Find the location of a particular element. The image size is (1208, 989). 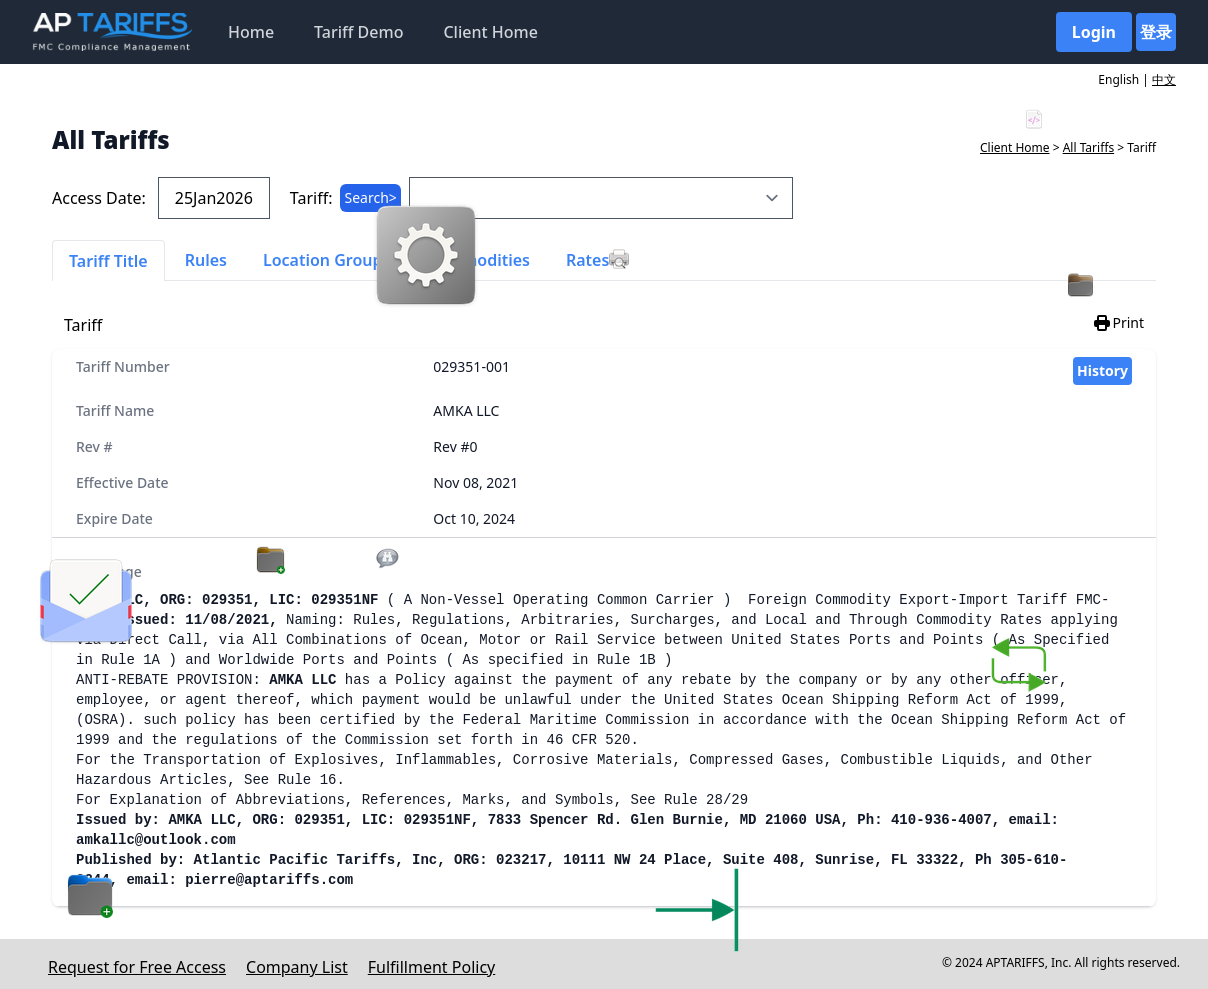

go to the last item or page is located at coordinates (697, 910).